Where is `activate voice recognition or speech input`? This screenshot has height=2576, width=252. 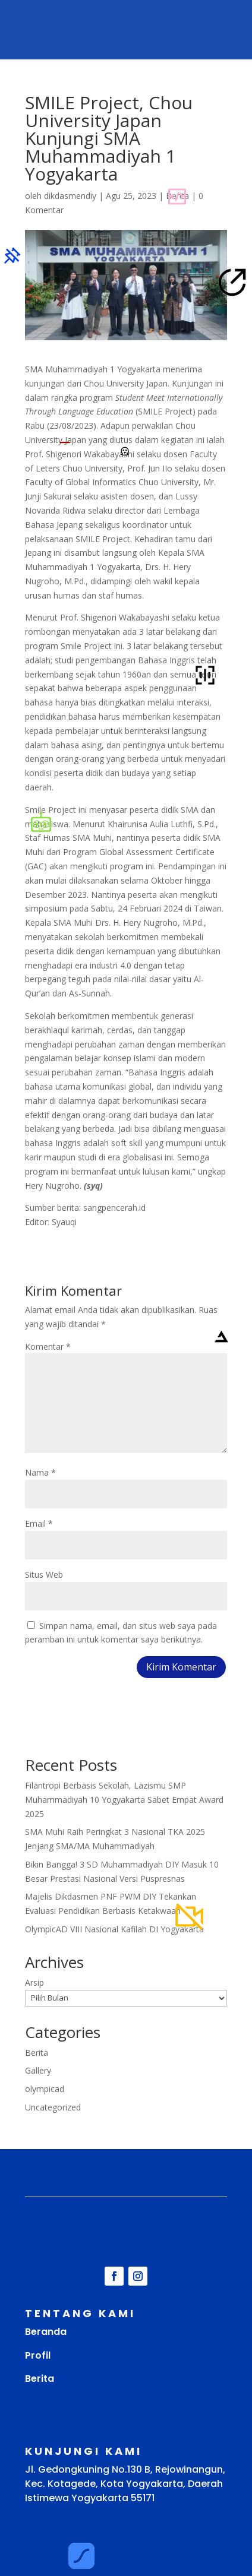 activate voice recognition or speech input is located at coordinates (205, 675).